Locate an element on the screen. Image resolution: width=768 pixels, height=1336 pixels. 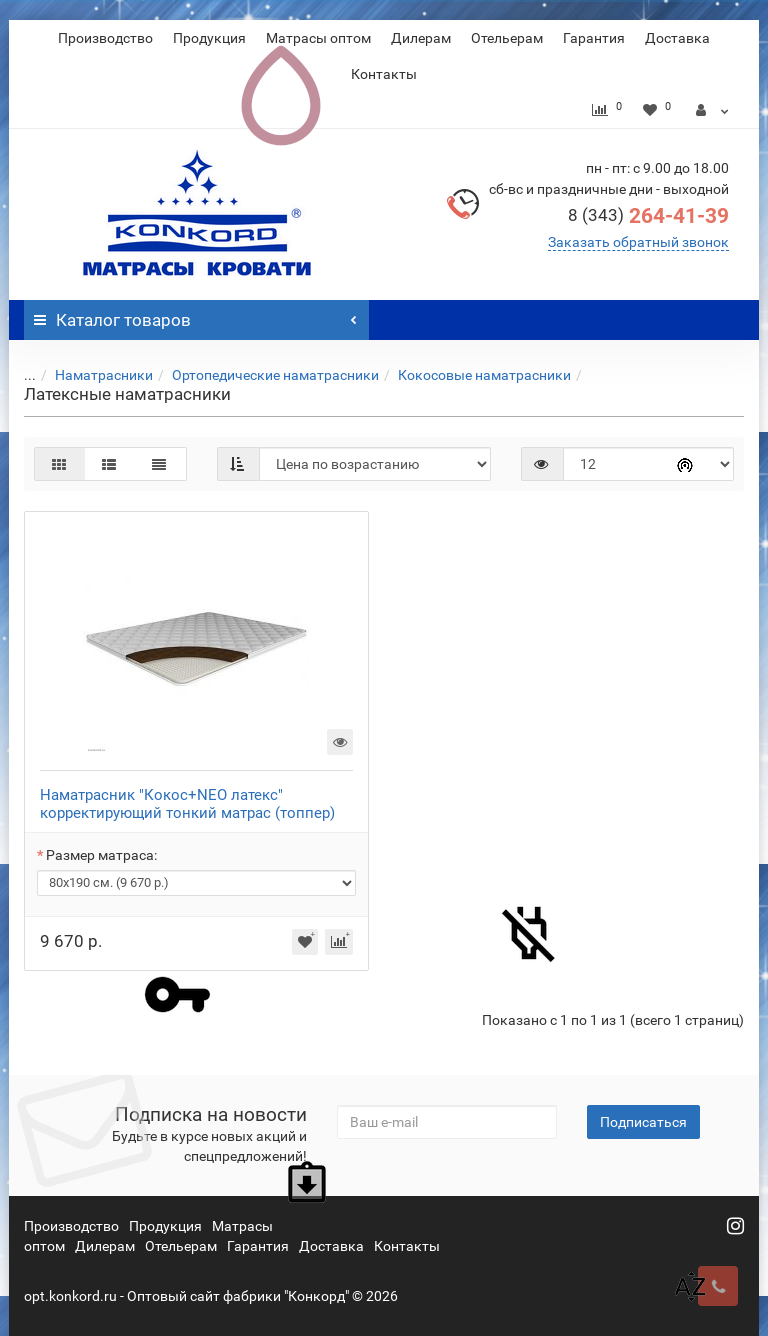
indicates water or liquid-related settings is located at coordinates (281, 99).